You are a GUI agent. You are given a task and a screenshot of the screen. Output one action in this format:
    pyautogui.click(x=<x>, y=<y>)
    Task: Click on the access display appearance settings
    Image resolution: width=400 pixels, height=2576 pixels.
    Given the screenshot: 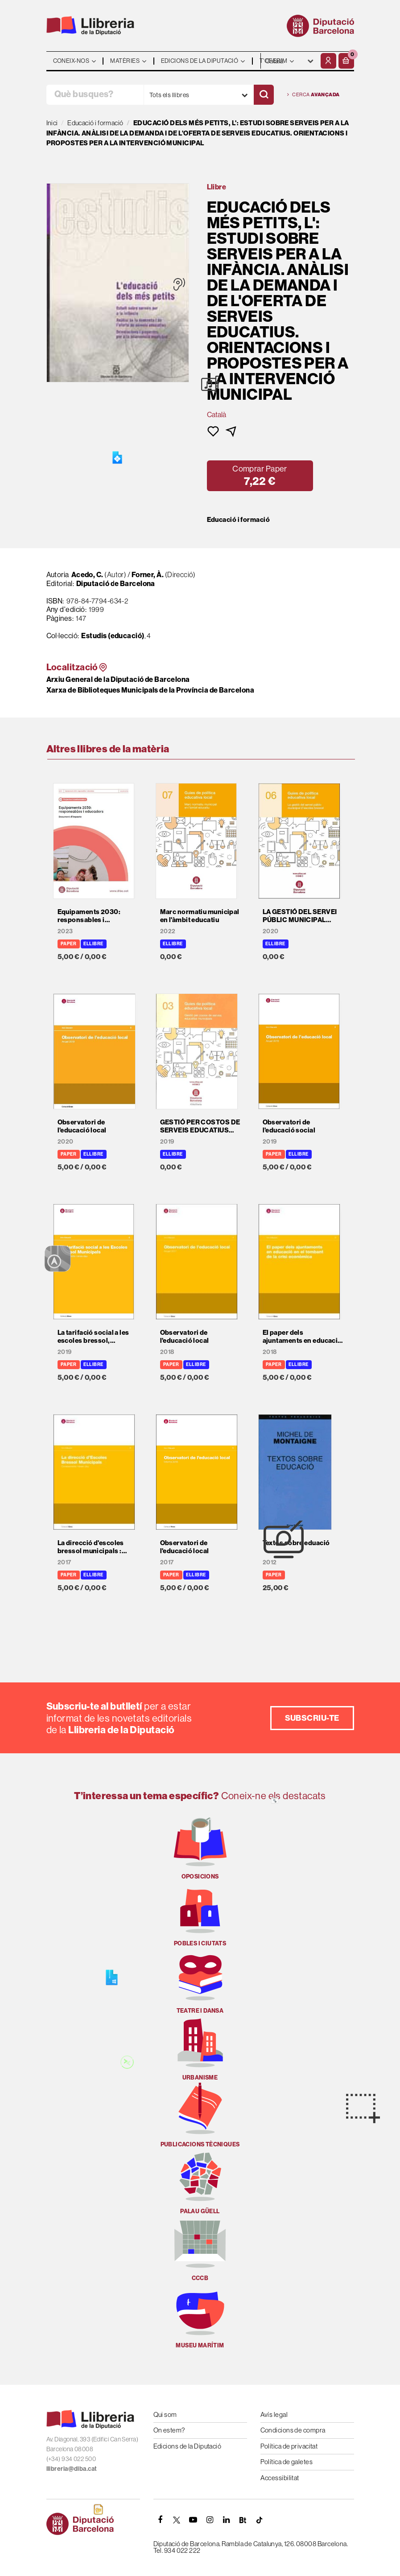 What is the action you would take?
    pyautogui.click(x=284, y=1541)
    